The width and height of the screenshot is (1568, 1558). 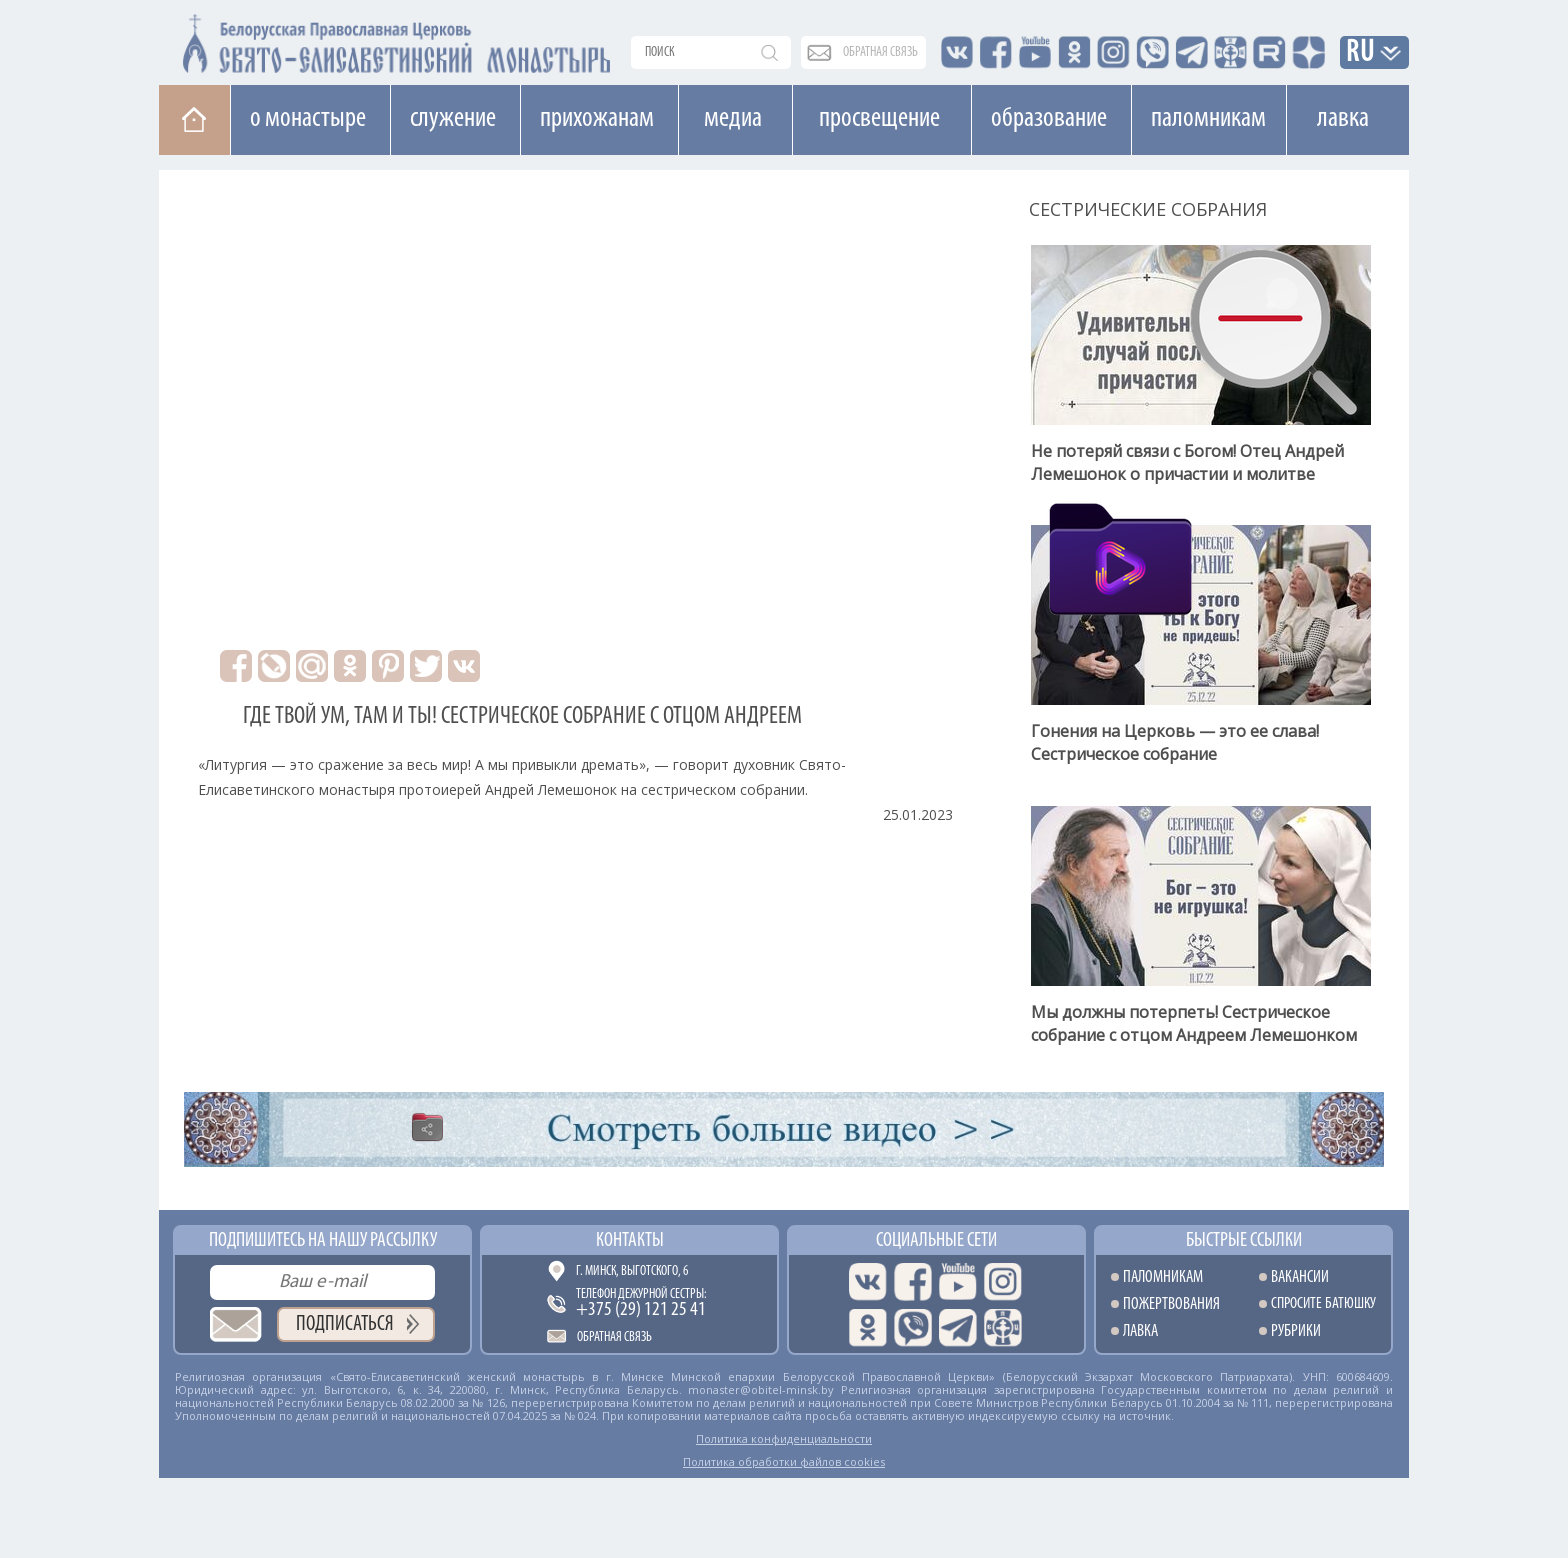 What do you see at coordinates (1272, 330) in the screenshot?
I see `zoom out on file preview` at bounding box center [1272, 330].